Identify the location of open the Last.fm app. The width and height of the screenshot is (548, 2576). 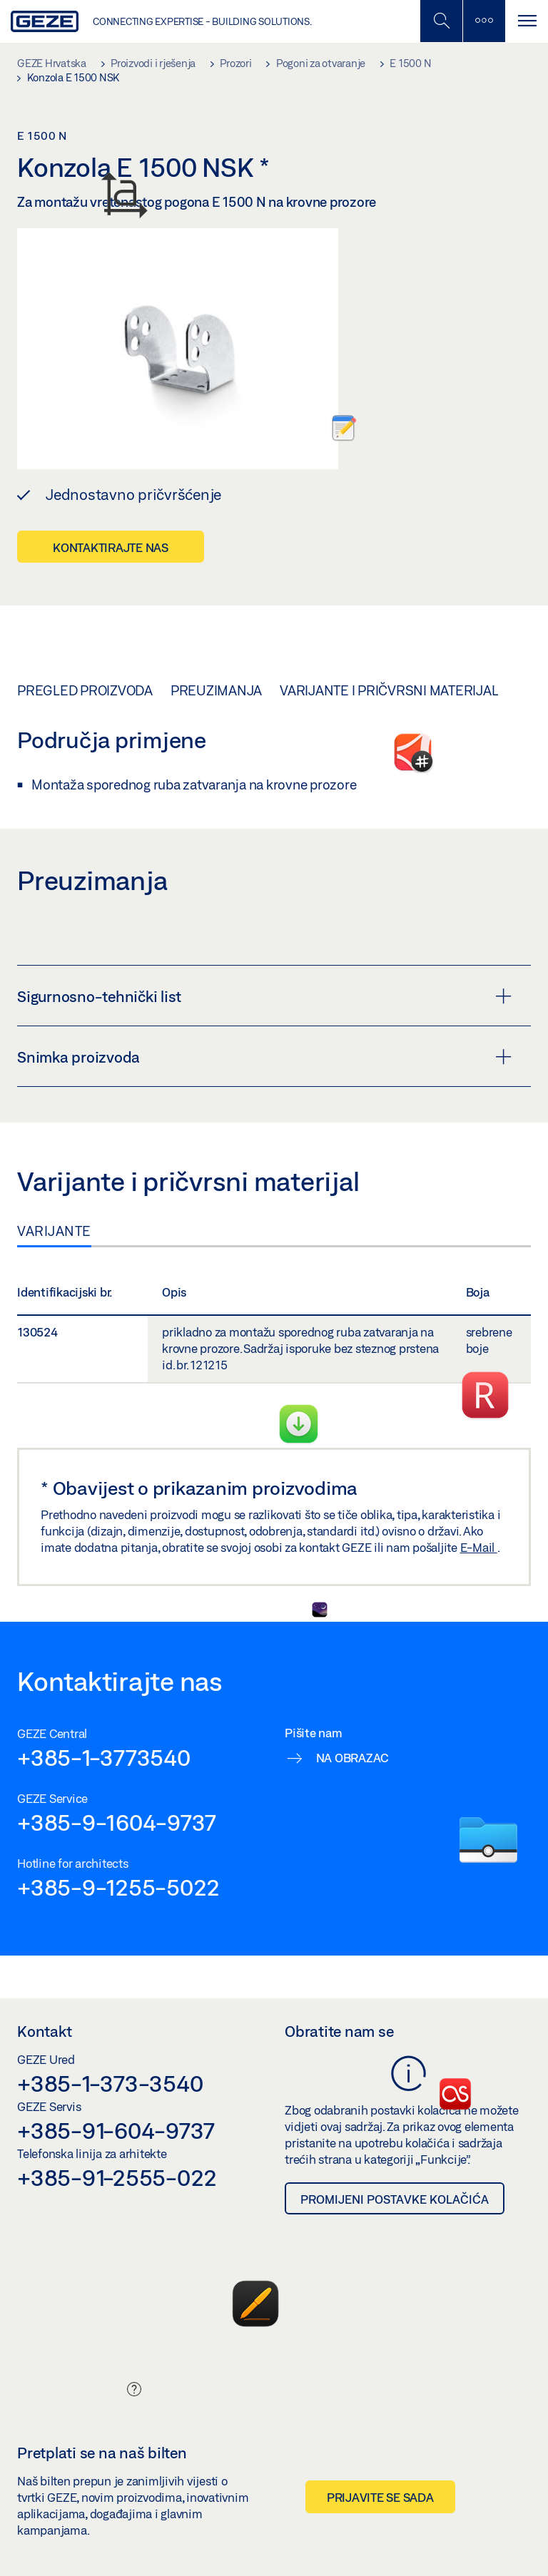
(455, 2094).